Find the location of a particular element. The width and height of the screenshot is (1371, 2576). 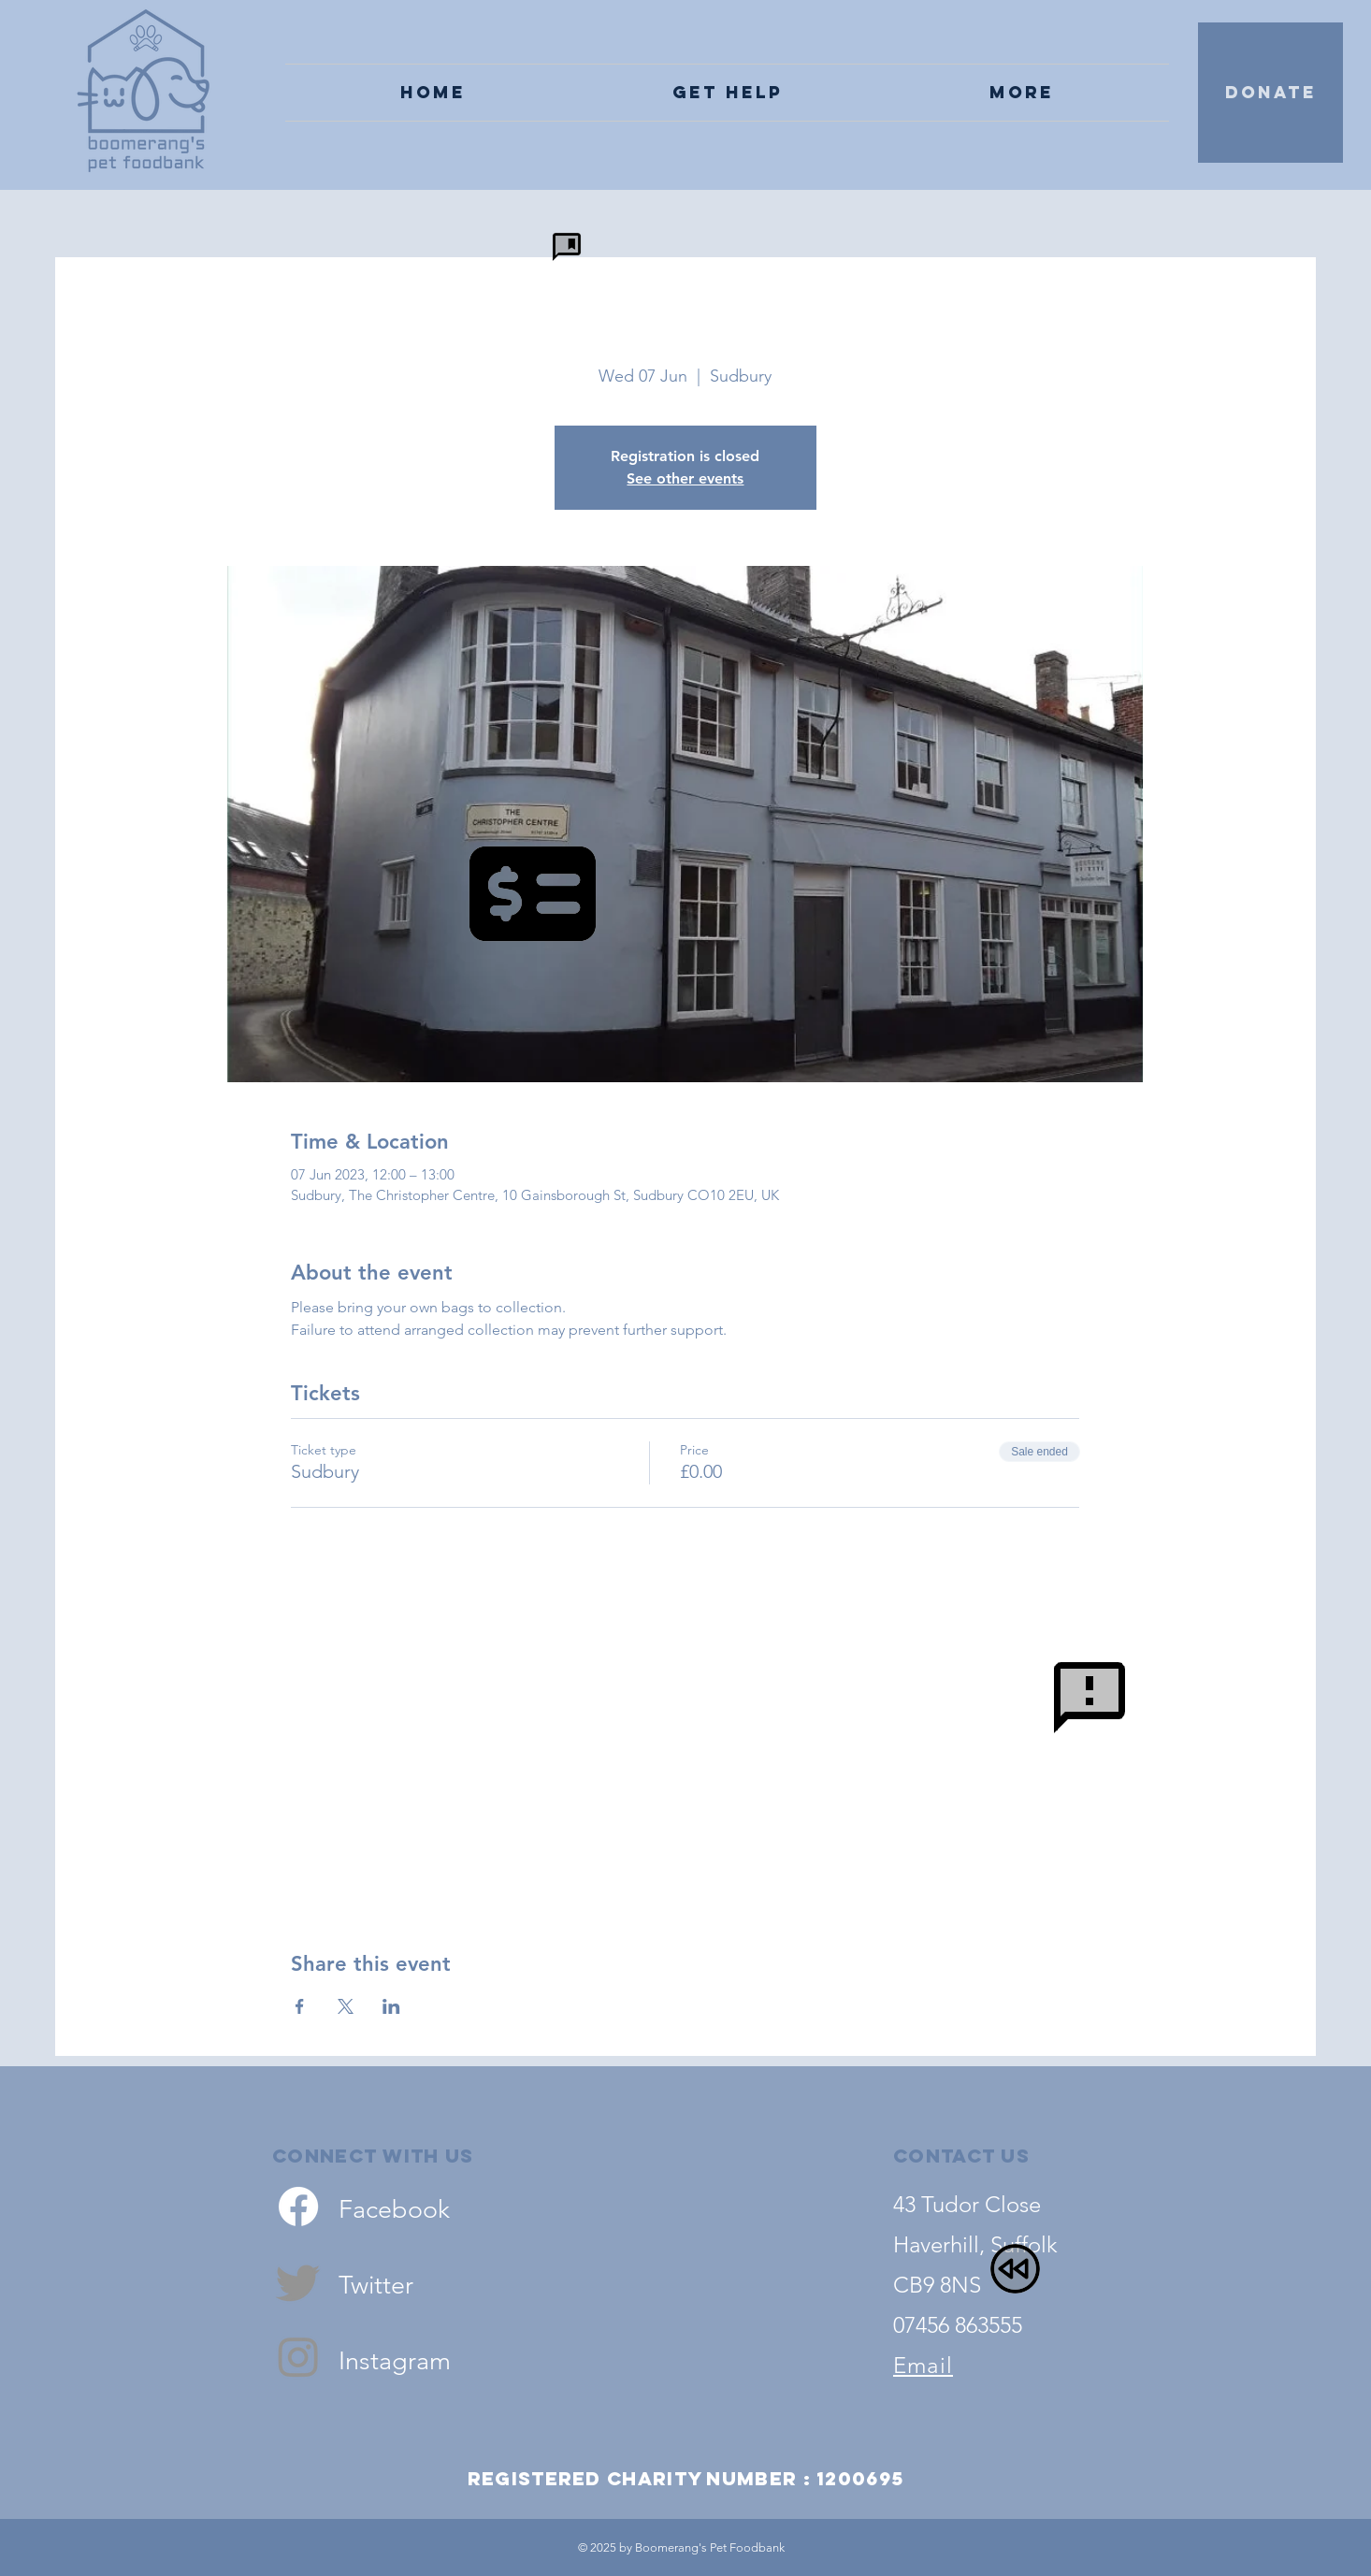

access your saved messages is located at coordinates (567, 247).